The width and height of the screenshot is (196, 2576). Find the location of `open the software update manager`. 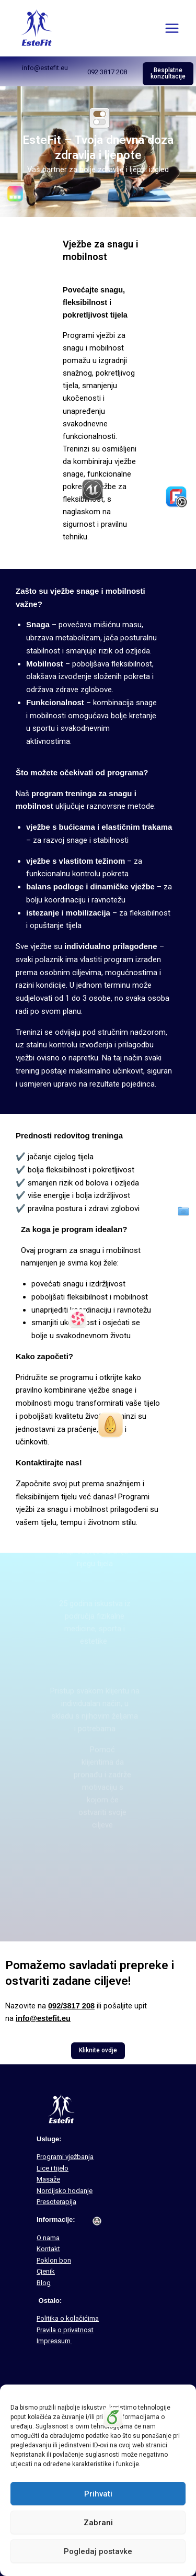

open the software update manager is located at coordinates (97, 2221).